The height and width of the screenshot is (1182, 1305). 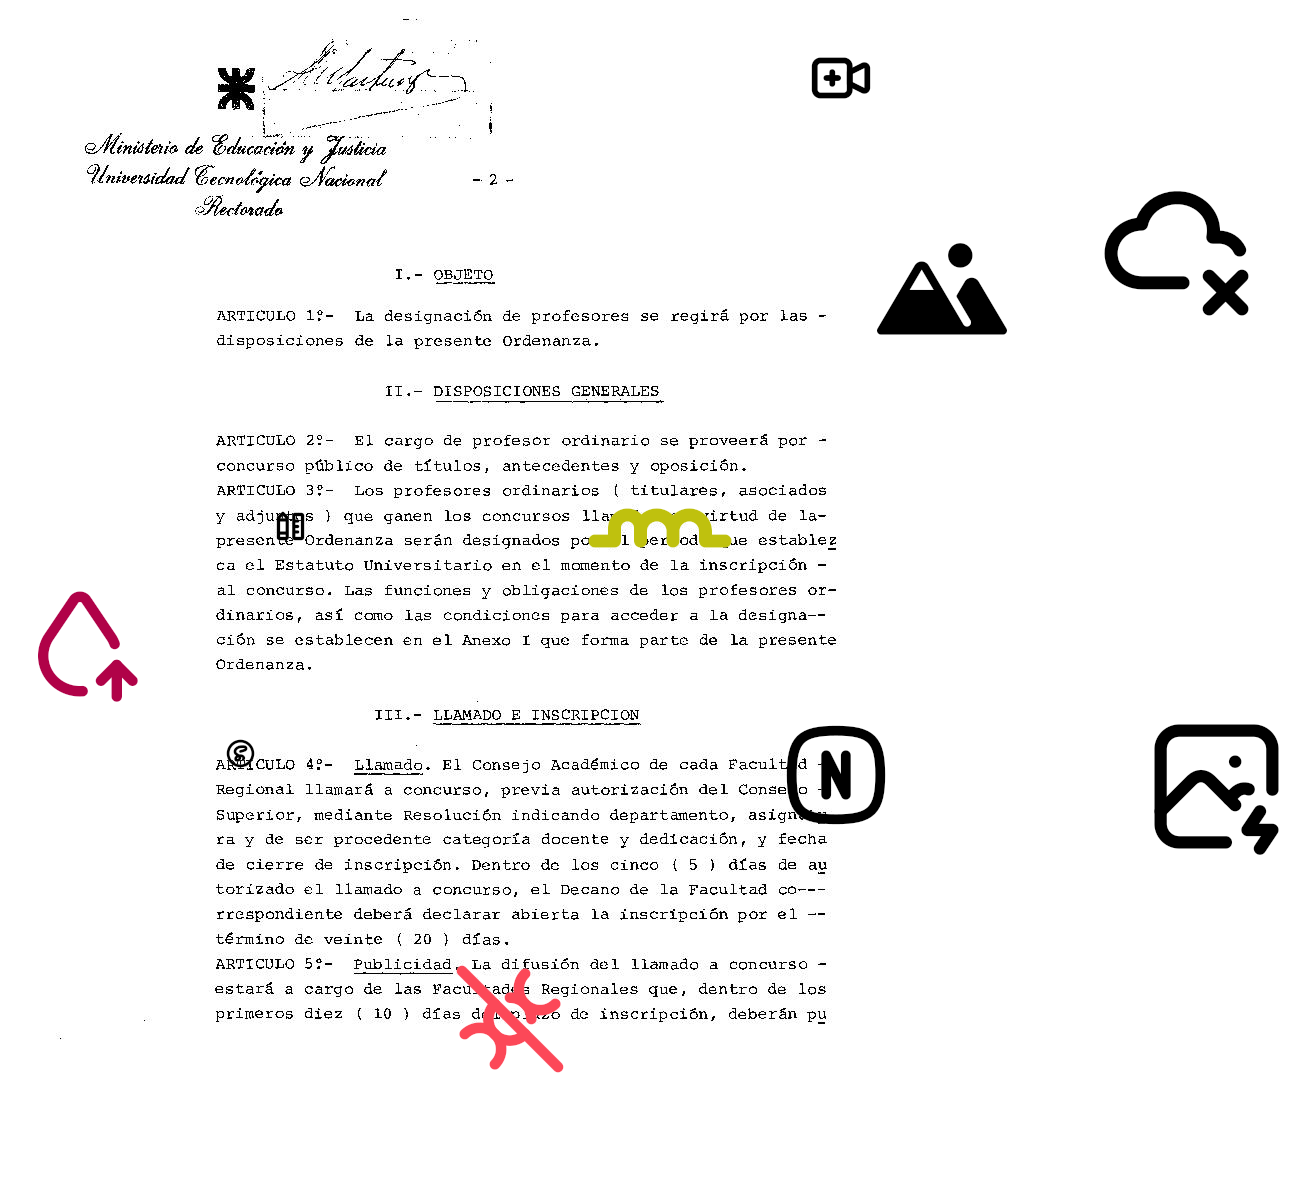 I want to click on quick photo enhancement or auto-fix, so click(x=1216, y=786).